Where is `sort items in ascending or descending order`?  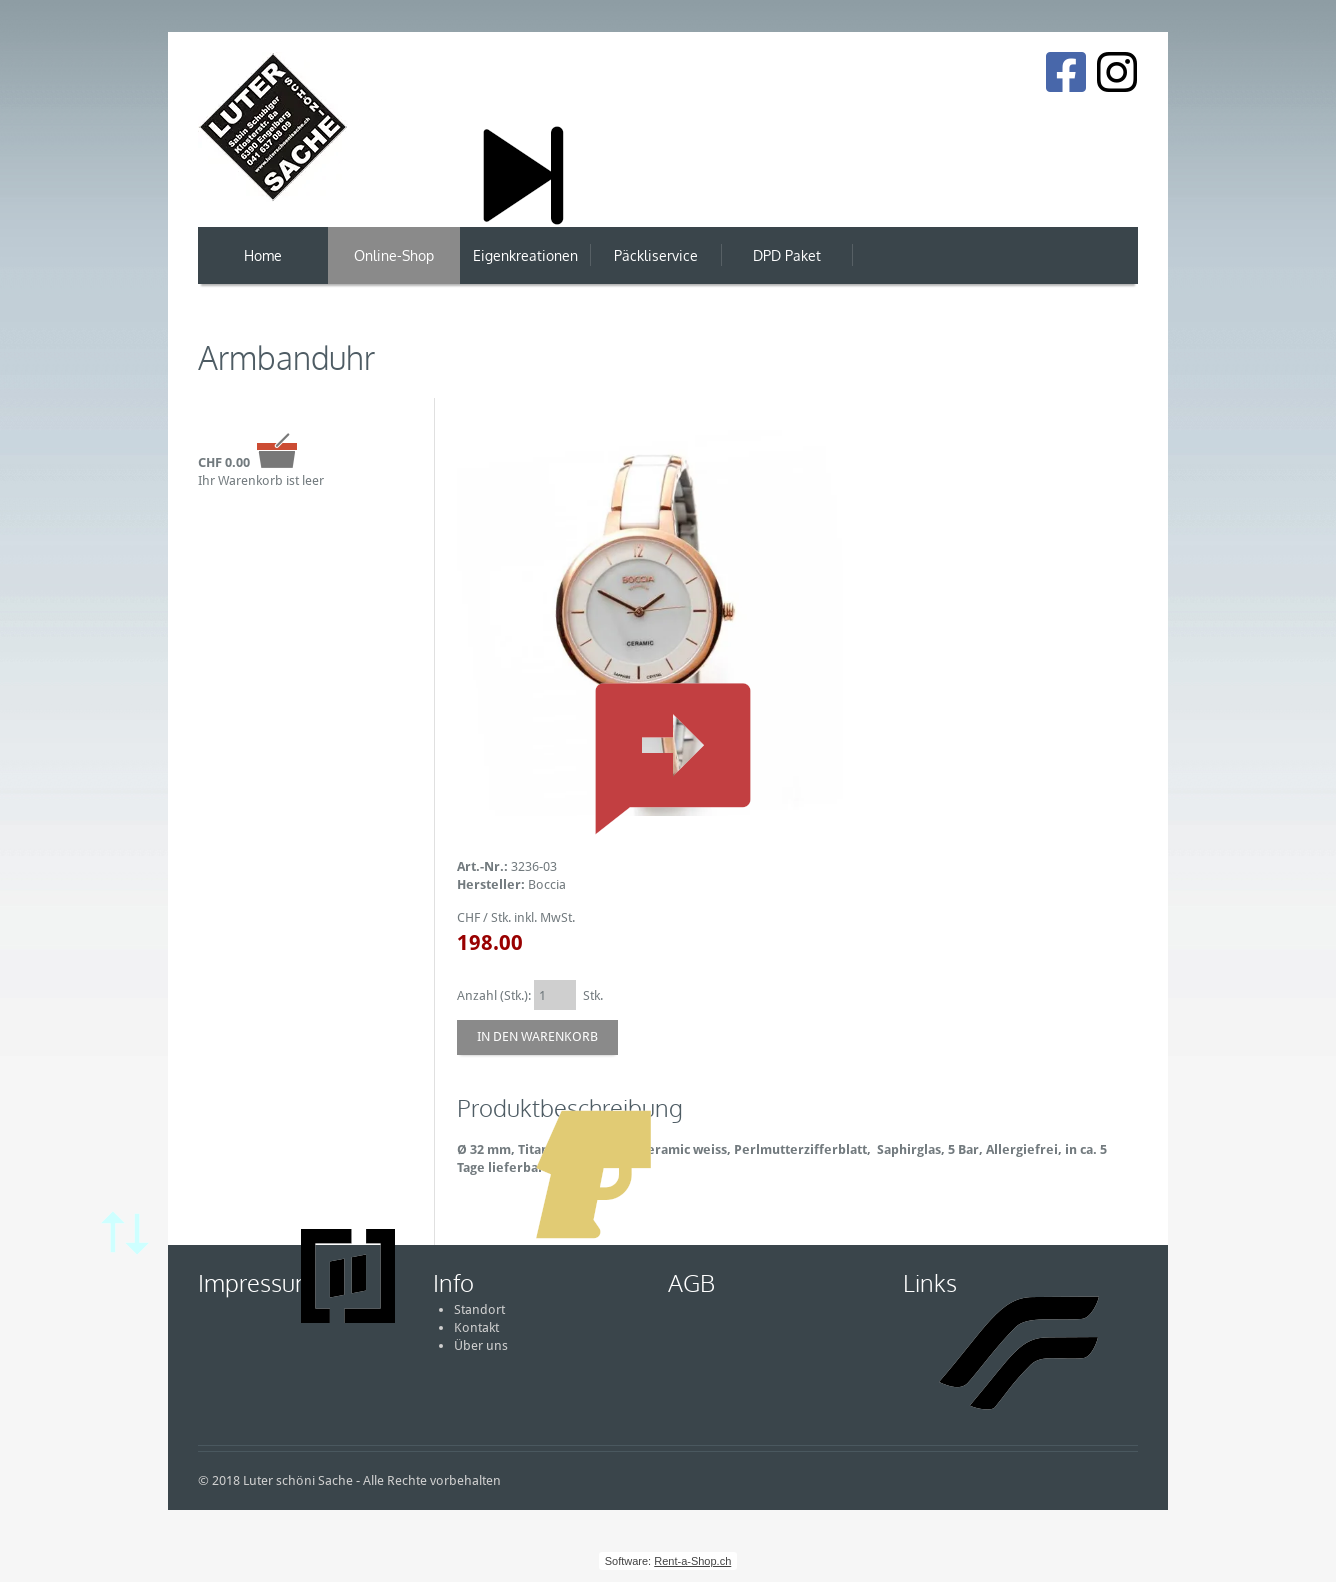
sort items in ascending or descending order is located at coordinates (125, 1233).